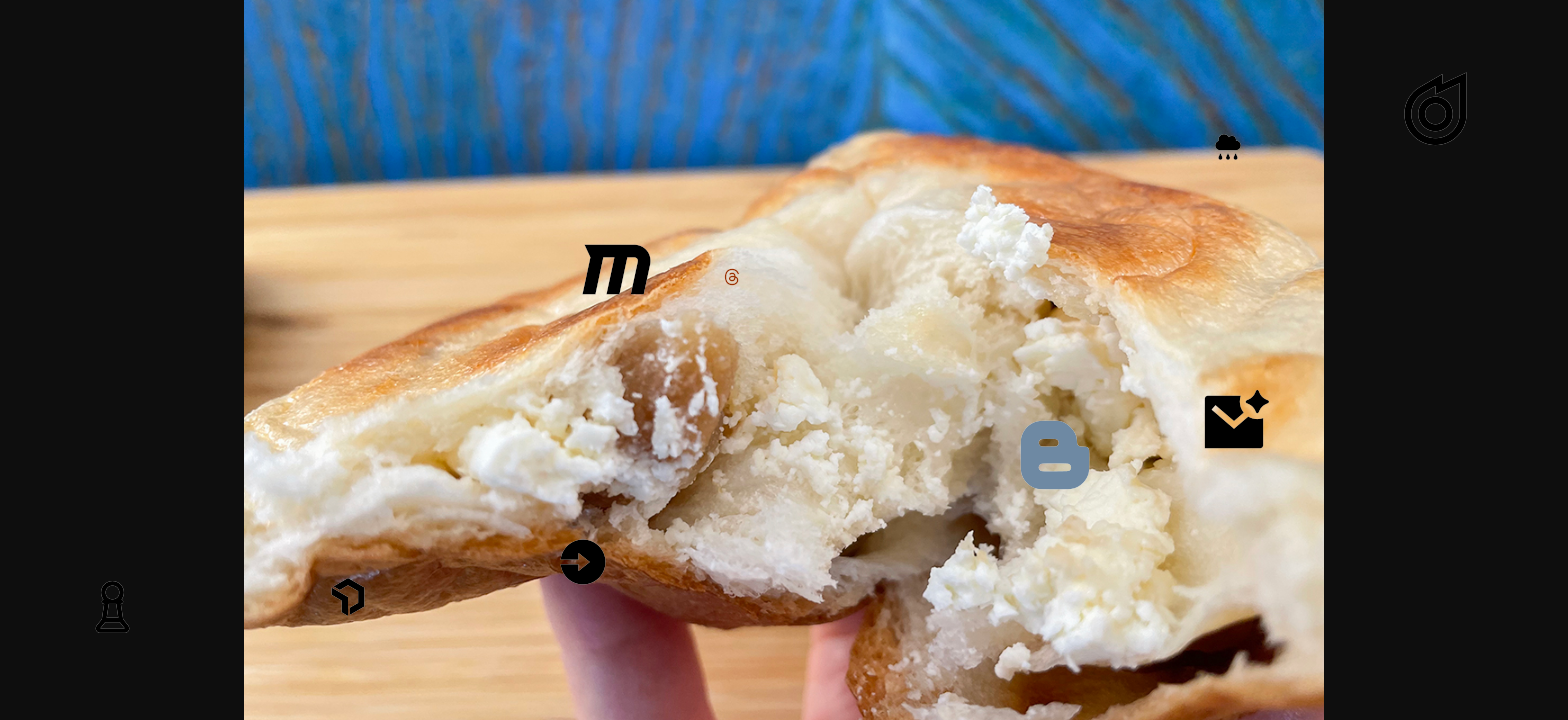 The height and width of the screenshot is (720, 1568). Describe the element at coordinates (1228, 147) in the screenshot. I see `indicates rainy weather conditions` at that location.